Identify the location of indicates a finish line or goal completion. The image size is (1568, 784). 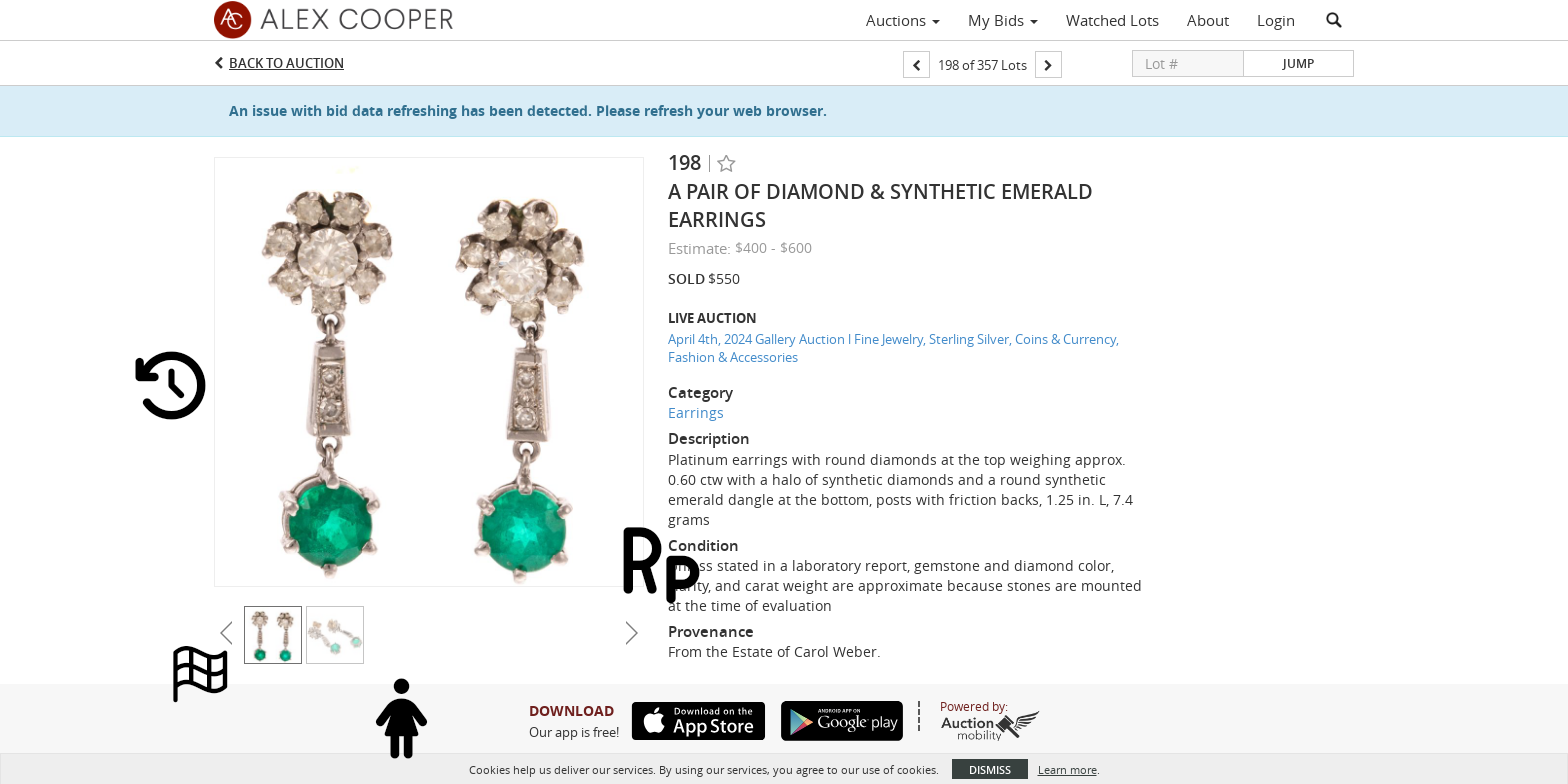
(198, 673).